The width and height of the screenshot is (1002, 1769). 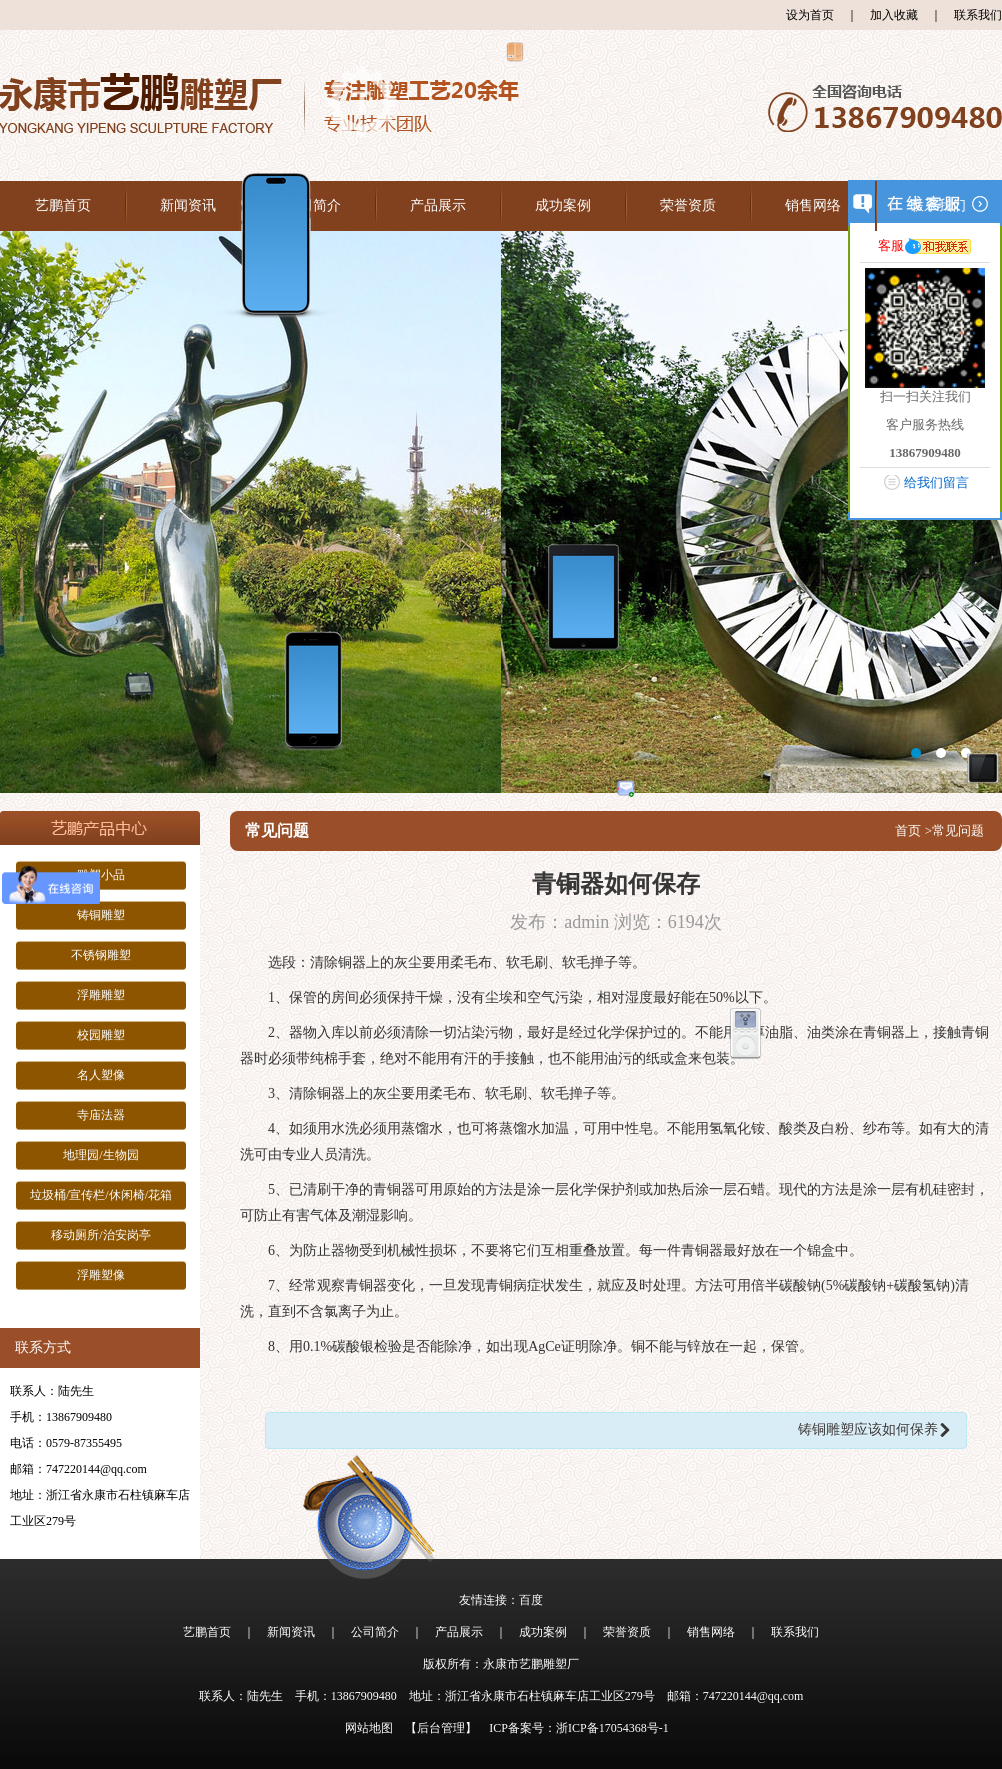 I want to click on a compressed archive or package file, so click(x=515, y=52).